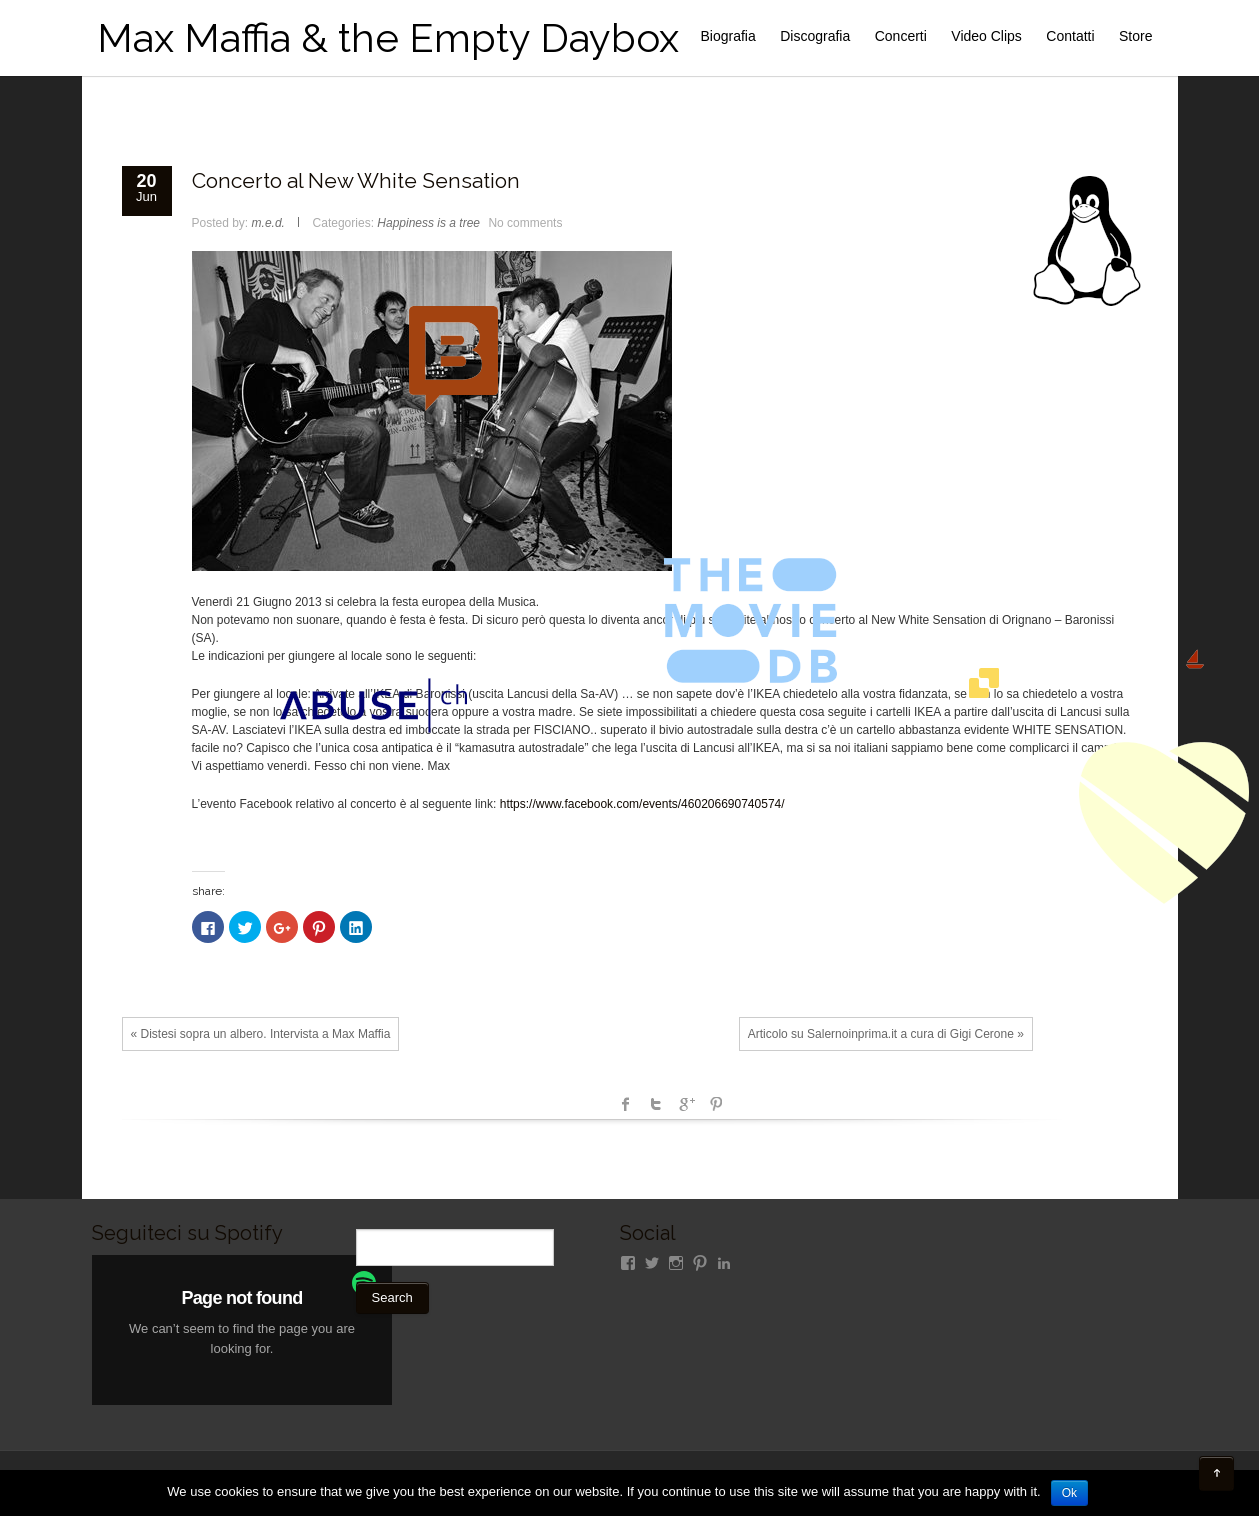  What do you see at coordinates (984, 683) in the screenshot?
I see `SendGrid email delivery service logo` at bounding box center [984, 683].